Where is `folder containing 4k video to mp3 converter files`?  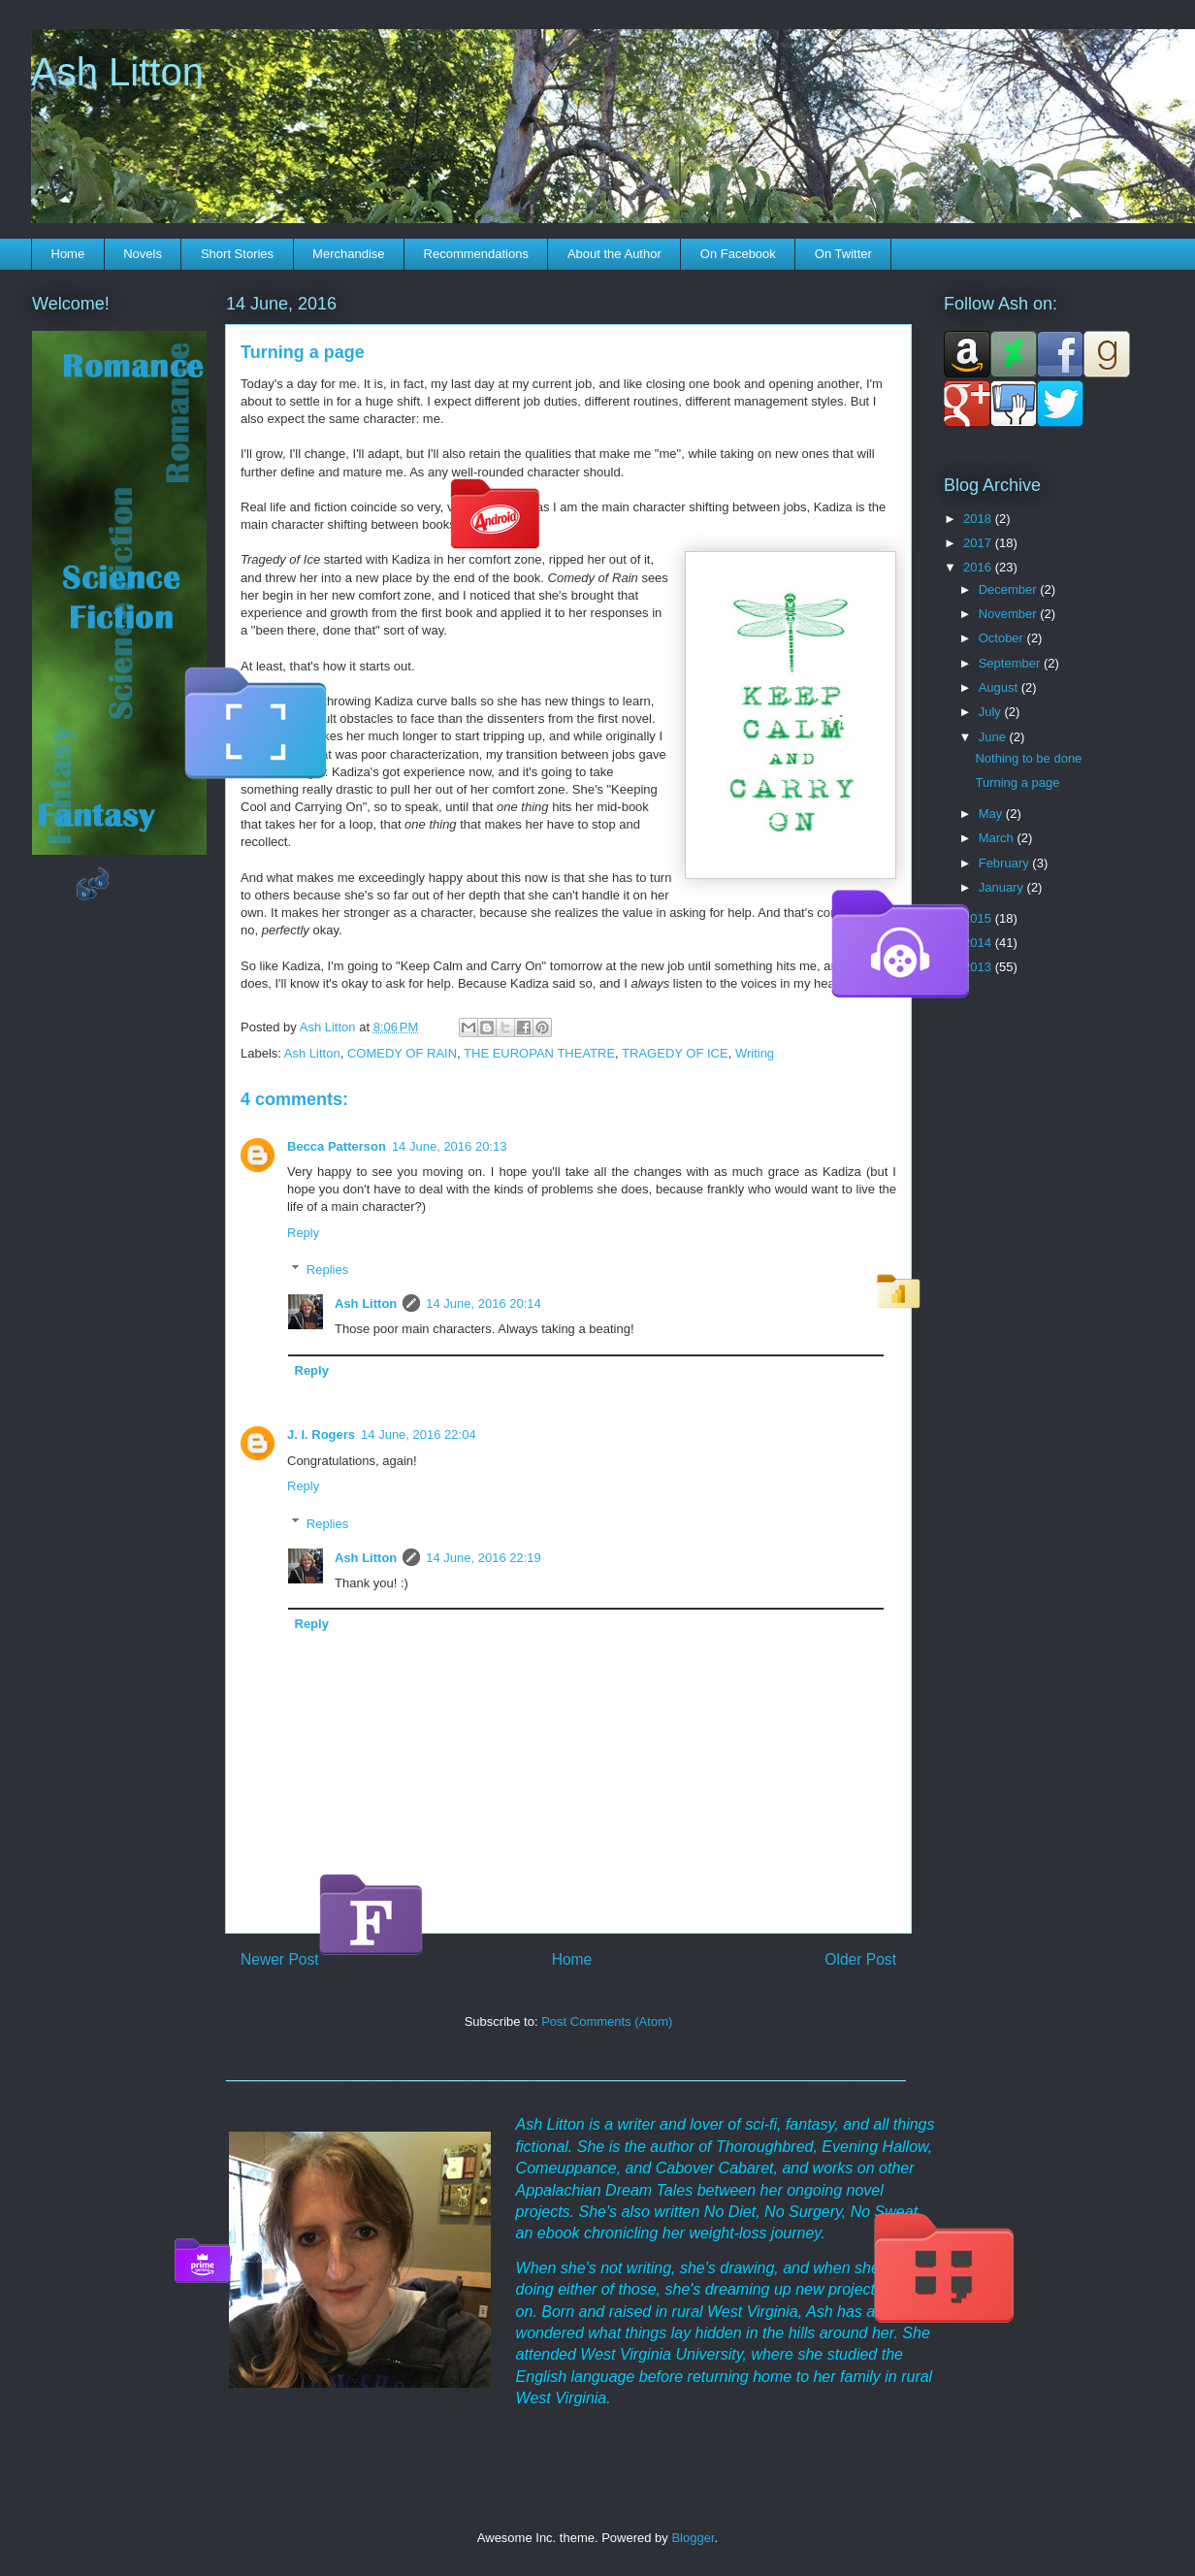
folder containing 4k video to mp3 converter files is located at coordinates (899, 947).